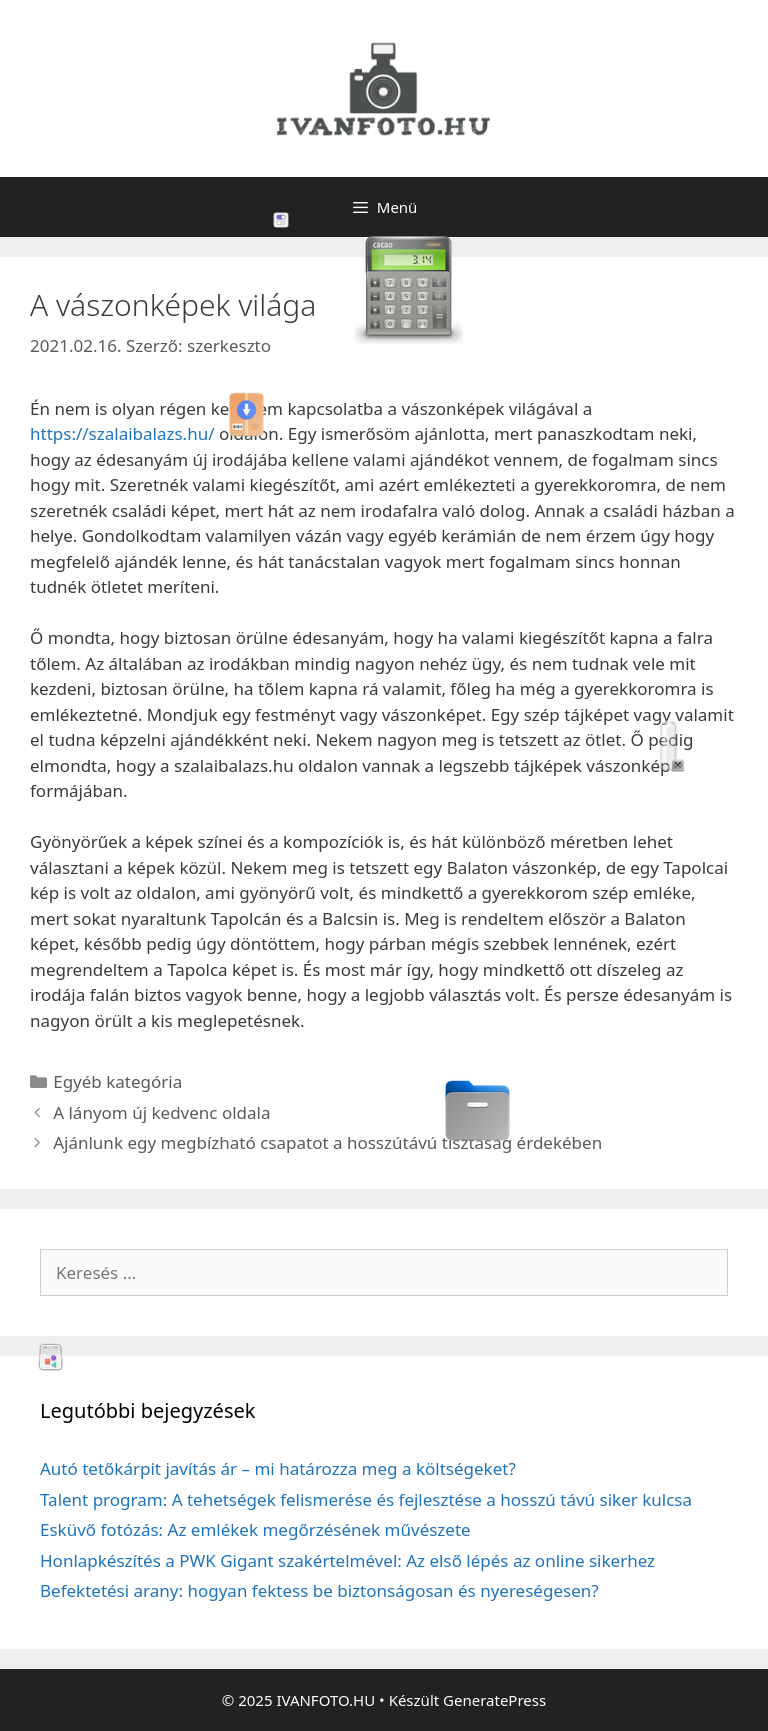 This screenshot has width=768, height=1731. What do you see at coordinates (281, 220) in the screenshot?
I see `open gnome tweaks settings` at bounding box center [281, 220].